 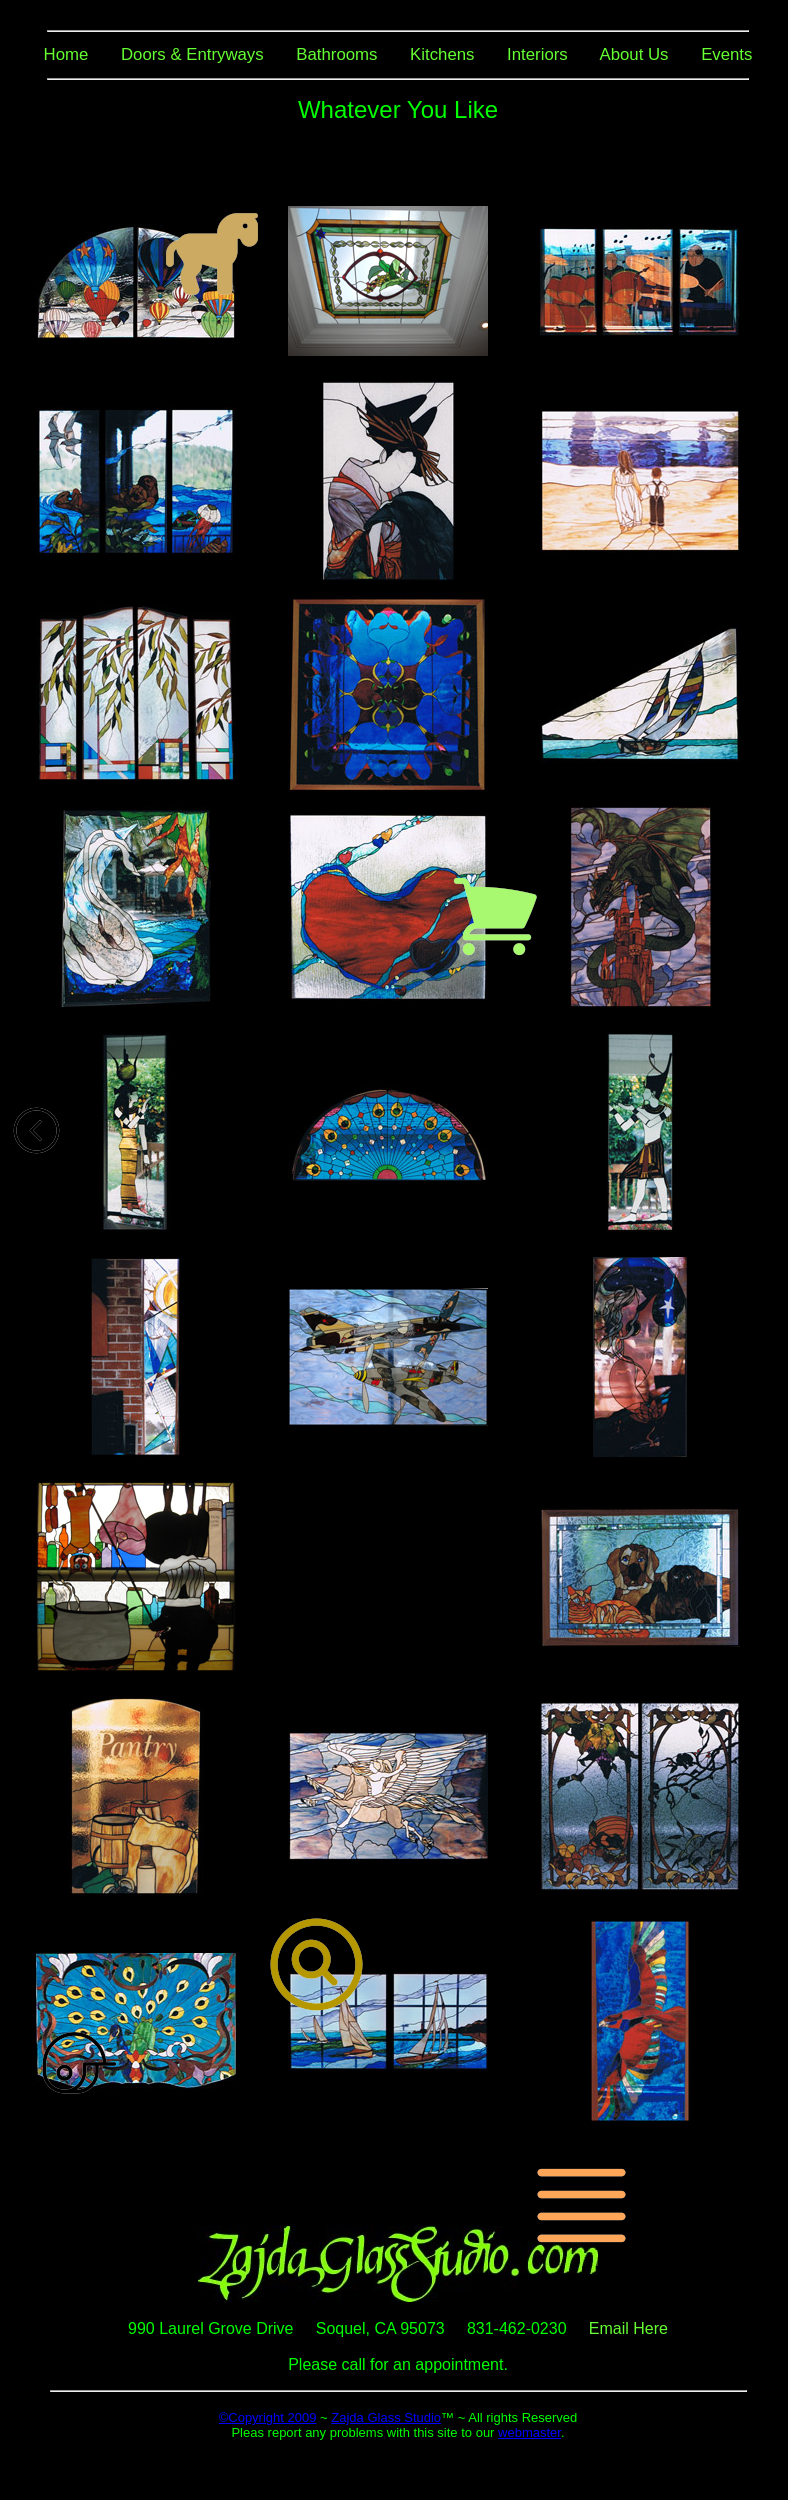 What do you see at coordinates (495, 916) in the screenshot?
I see `view your shopping cart` at bounding box center [495, 916].